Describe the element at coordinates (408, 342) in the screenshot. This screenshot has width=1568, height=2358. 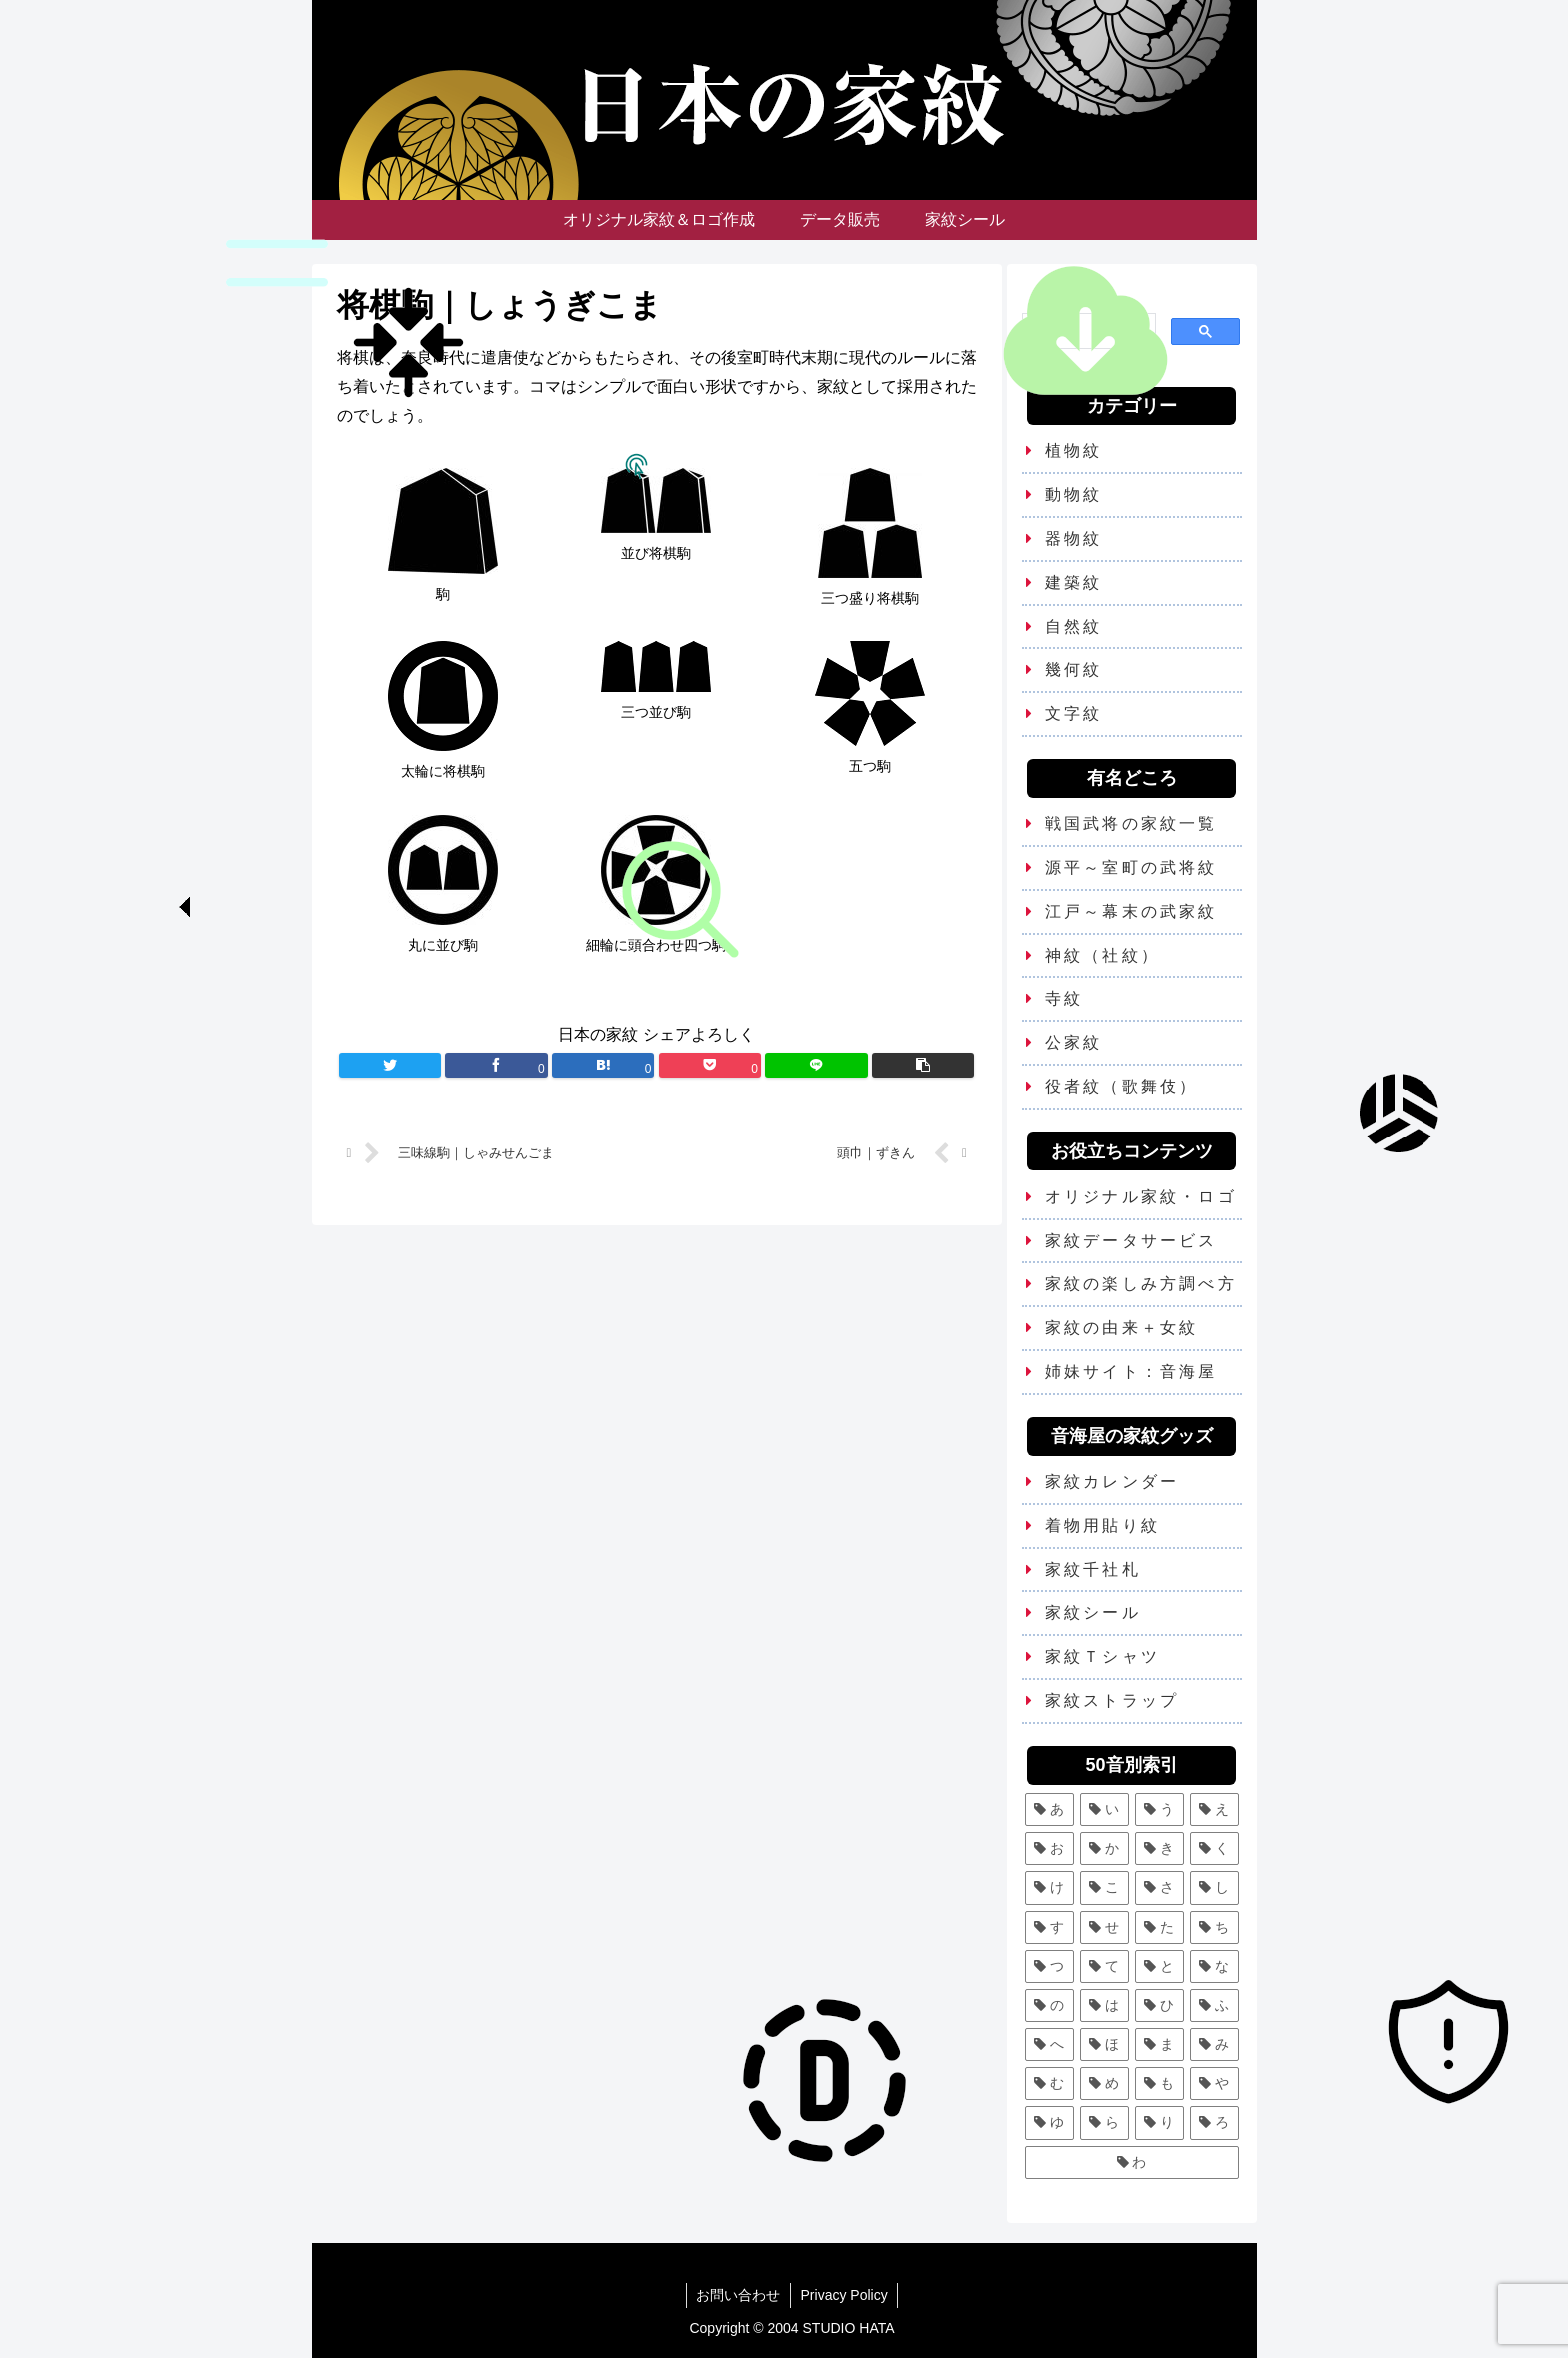
I see `collapse or minimize content from all sides` at that location.